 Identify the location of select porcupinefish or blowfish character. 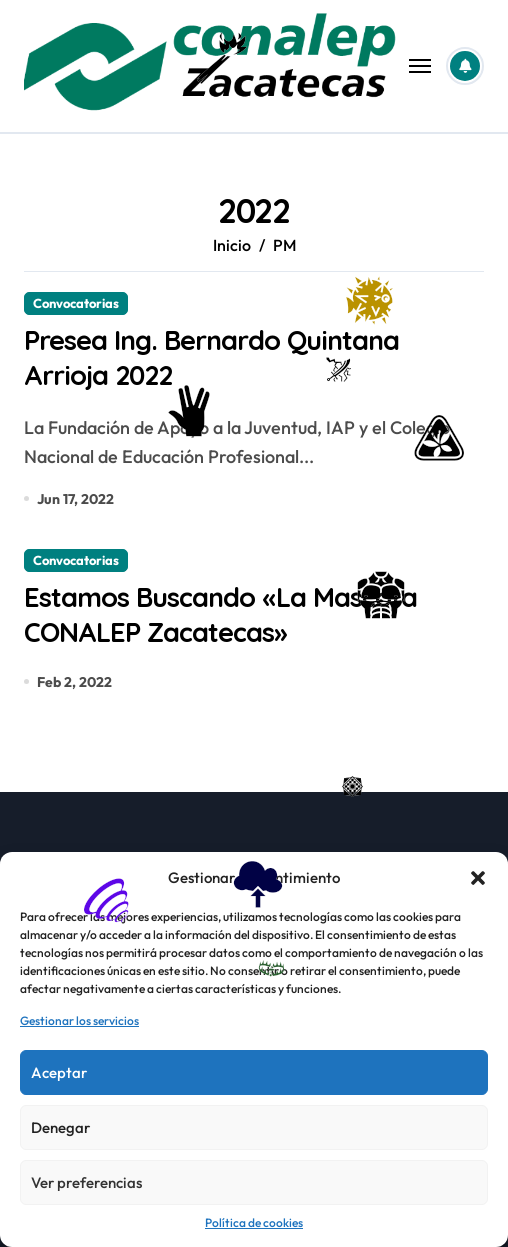
(369, 300).